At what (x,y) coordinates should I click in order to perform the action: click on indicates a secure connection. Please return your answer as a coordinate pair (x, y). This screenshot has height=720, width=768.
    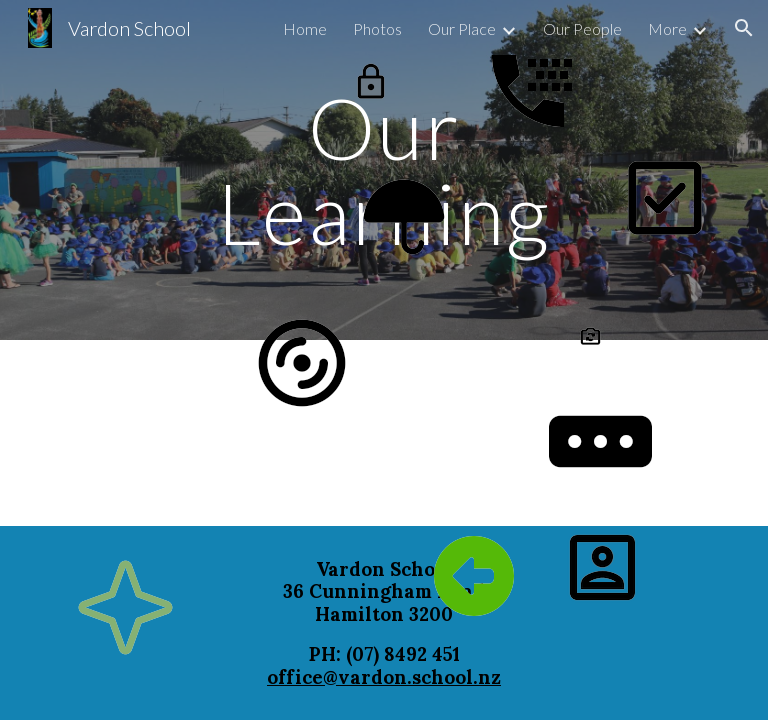
    Looking at the image, I should click on (371, 82).